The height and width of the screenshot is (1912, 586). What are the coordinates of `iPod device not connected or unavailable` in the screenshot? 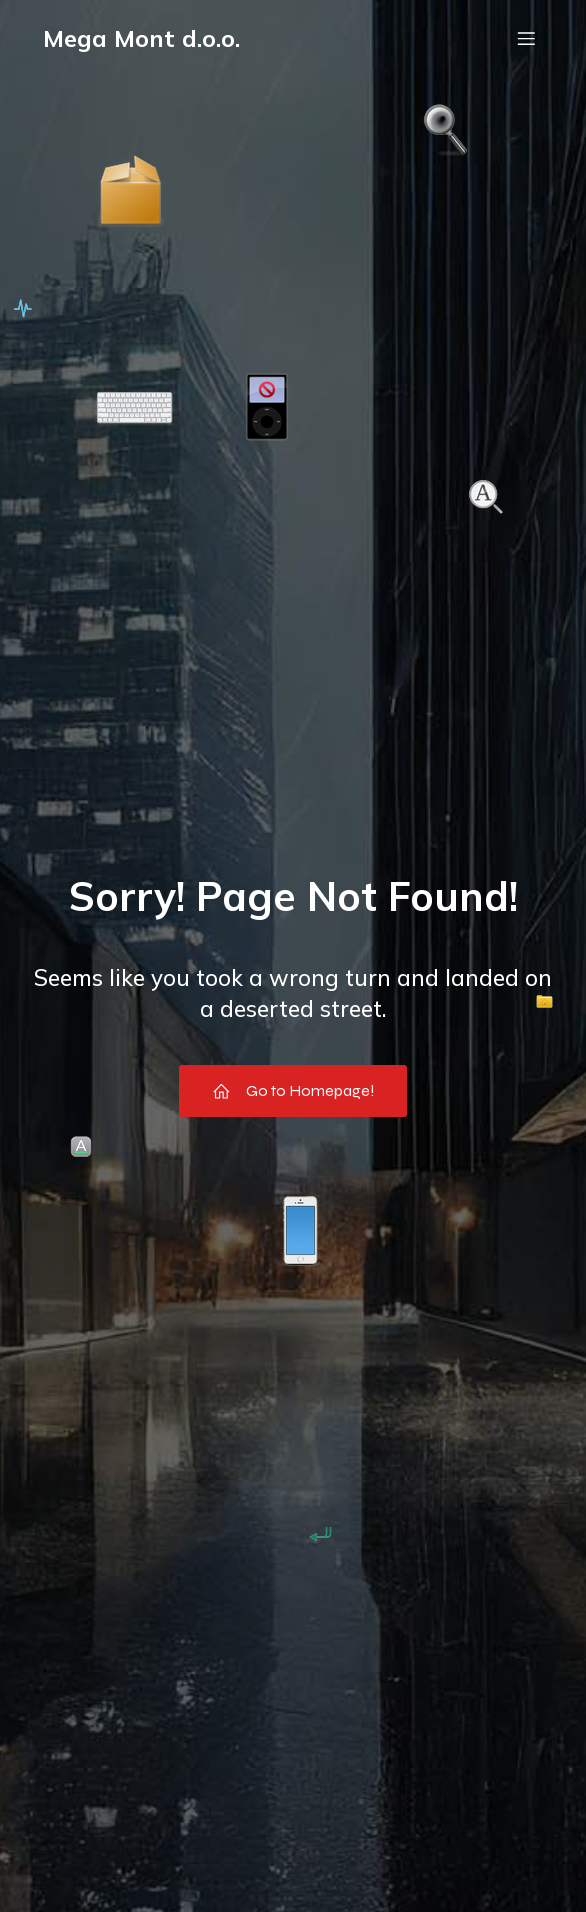 It's located at (267, 407).